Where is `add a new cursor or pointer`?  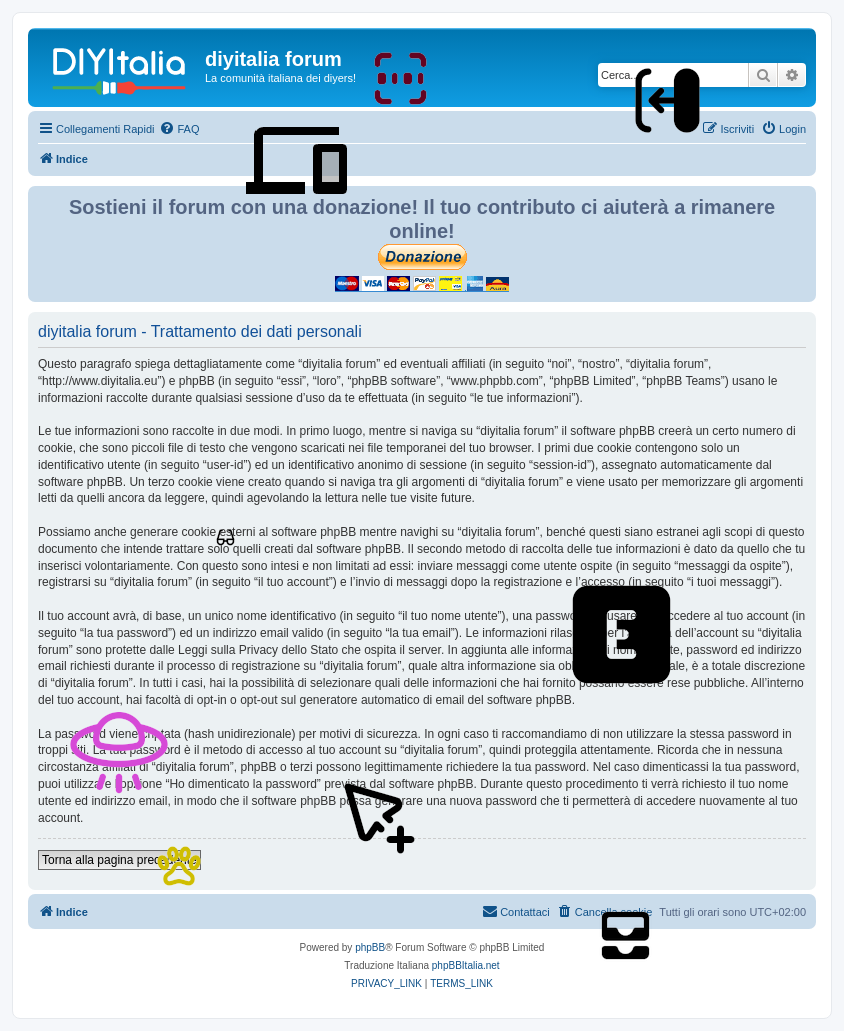 add a new cursor or pointer is located at coordinates (376, 815).